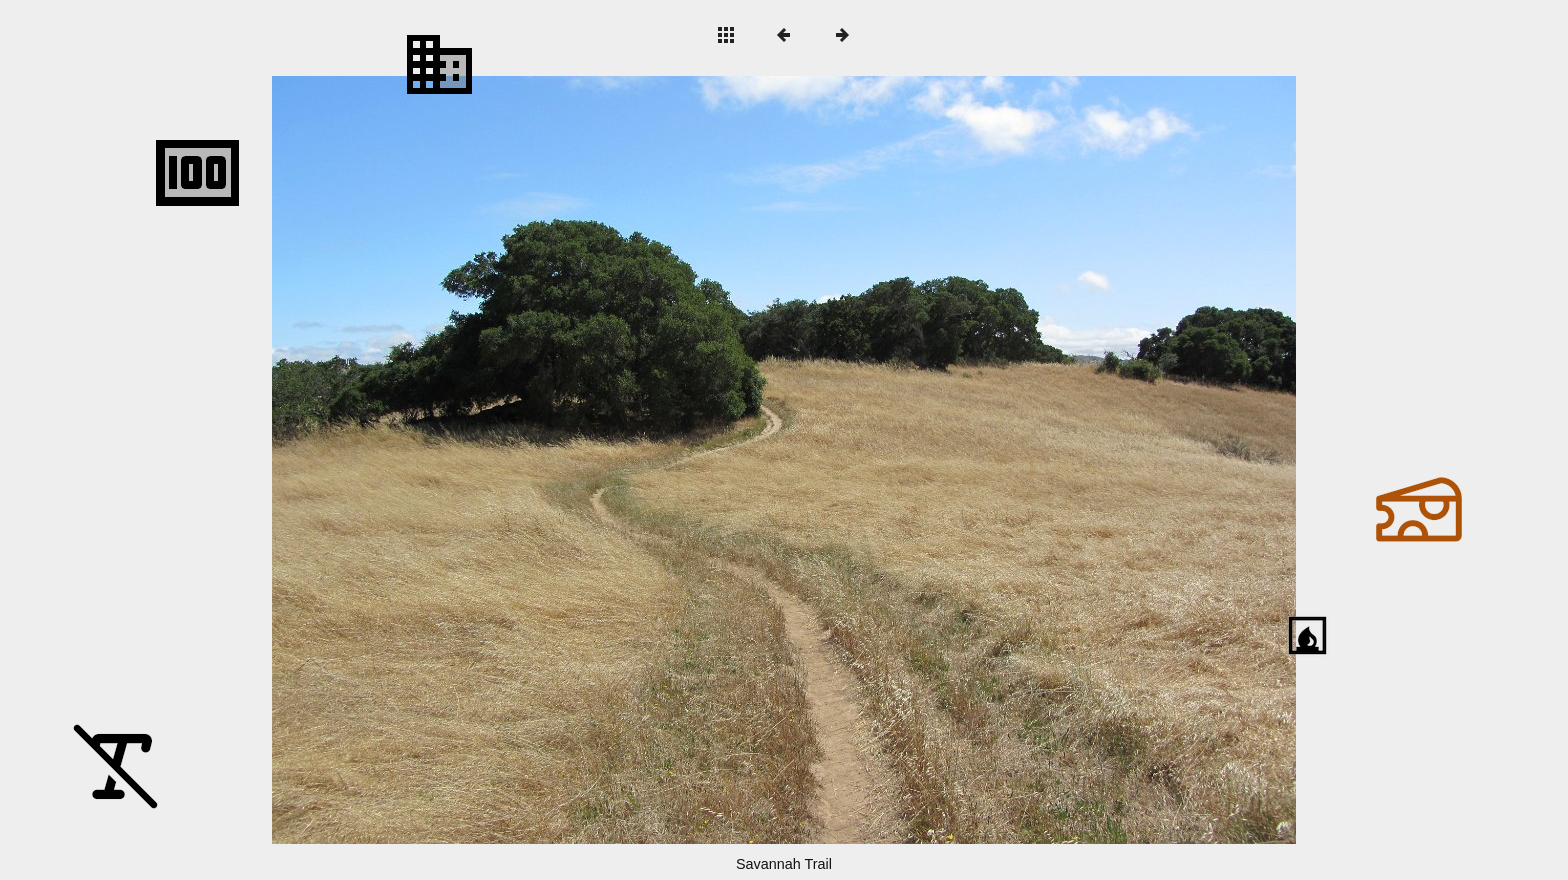  Describe the element at coordinates (1419, 514) in the screenshot. I see `cheese or dairy product category` at that location.